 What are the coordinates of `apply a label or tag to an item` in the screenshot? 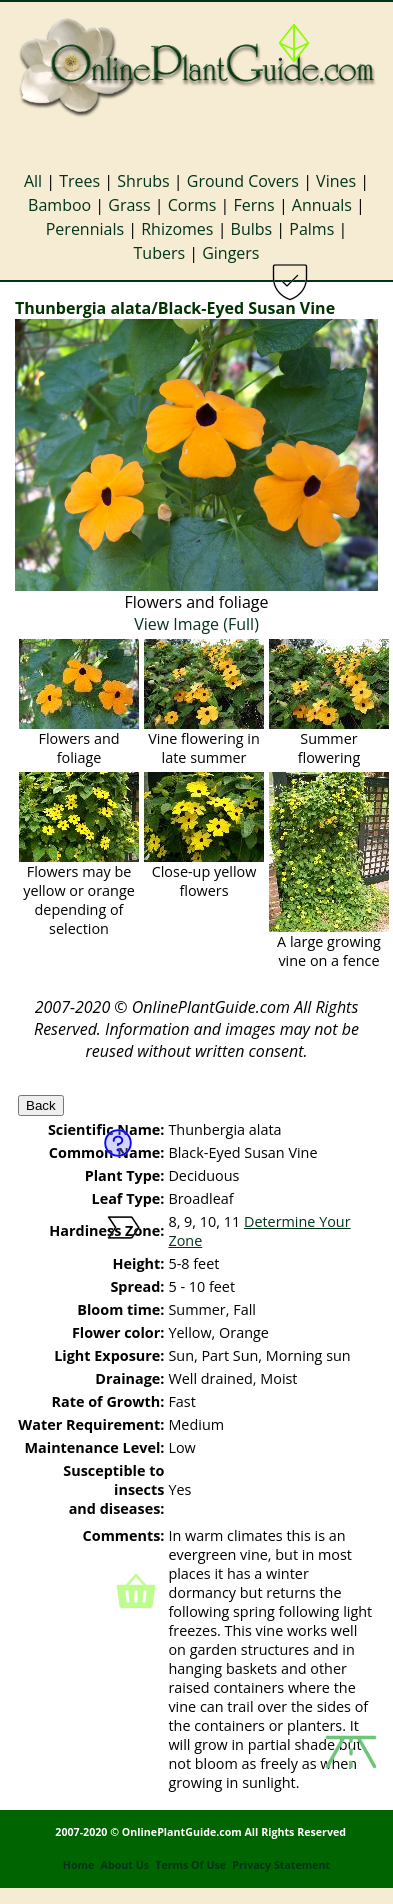 It's located at (122, 1227).